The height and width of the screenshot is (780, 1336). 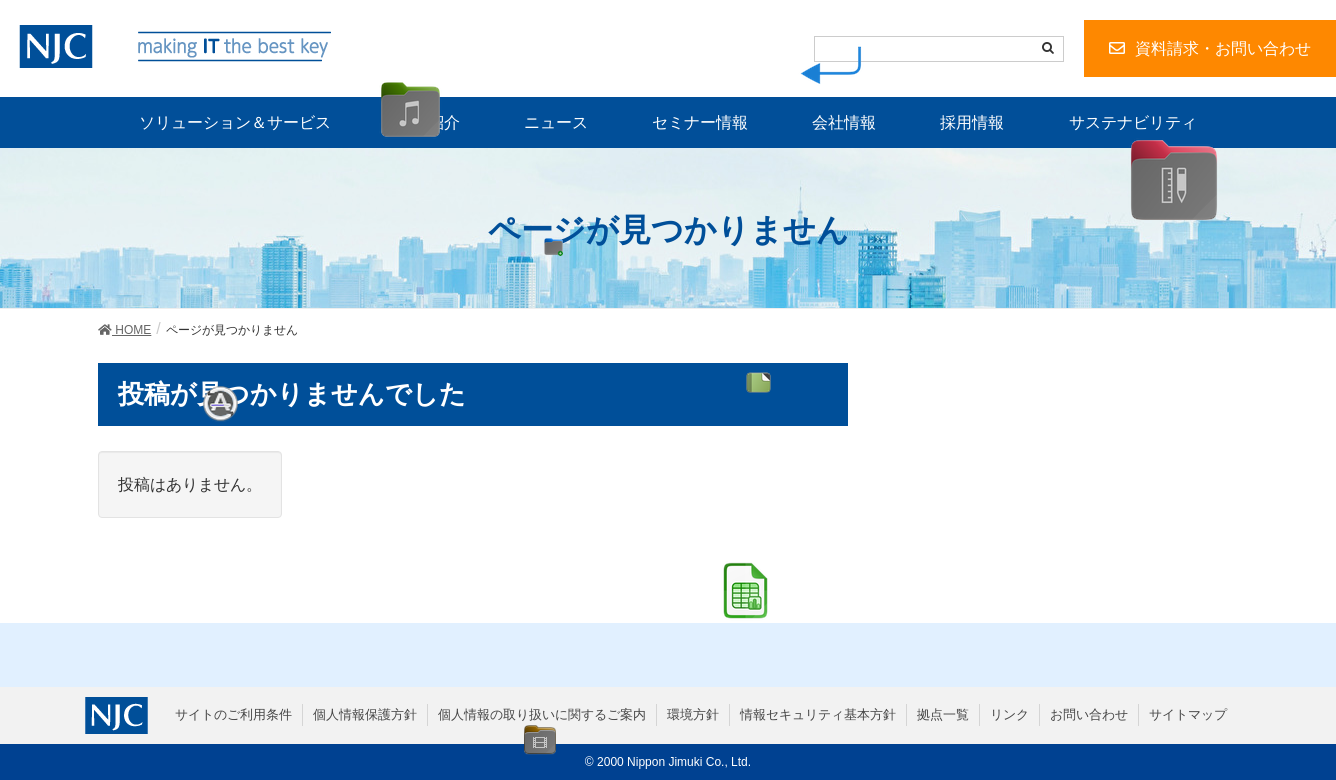 What do you see at coordinates (540, 739) in the screenshot?
I see `open videos folder` at bounding box center [540, 739].